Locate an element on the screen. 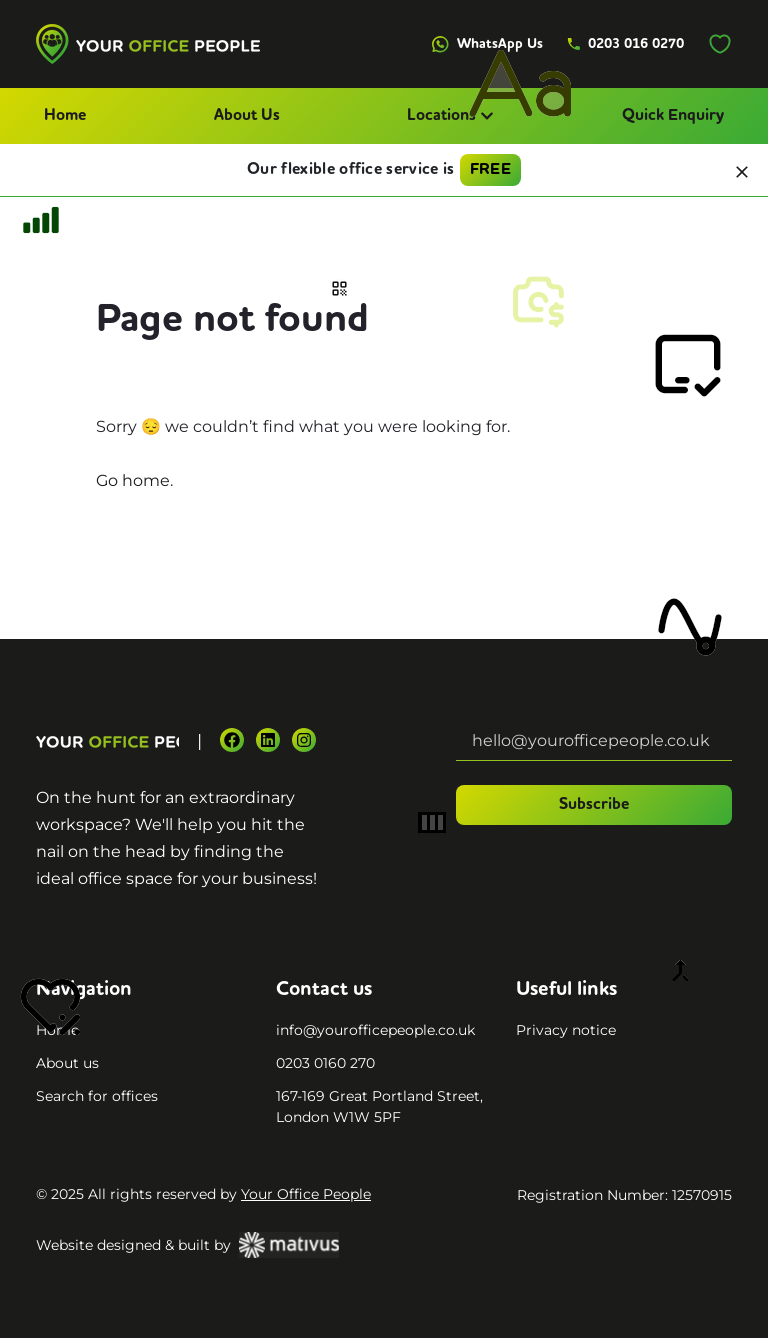 Image resolution: width=768 pixels, height=1338 pixels. adjust font or text size settings is located at coordinates (522, 85).